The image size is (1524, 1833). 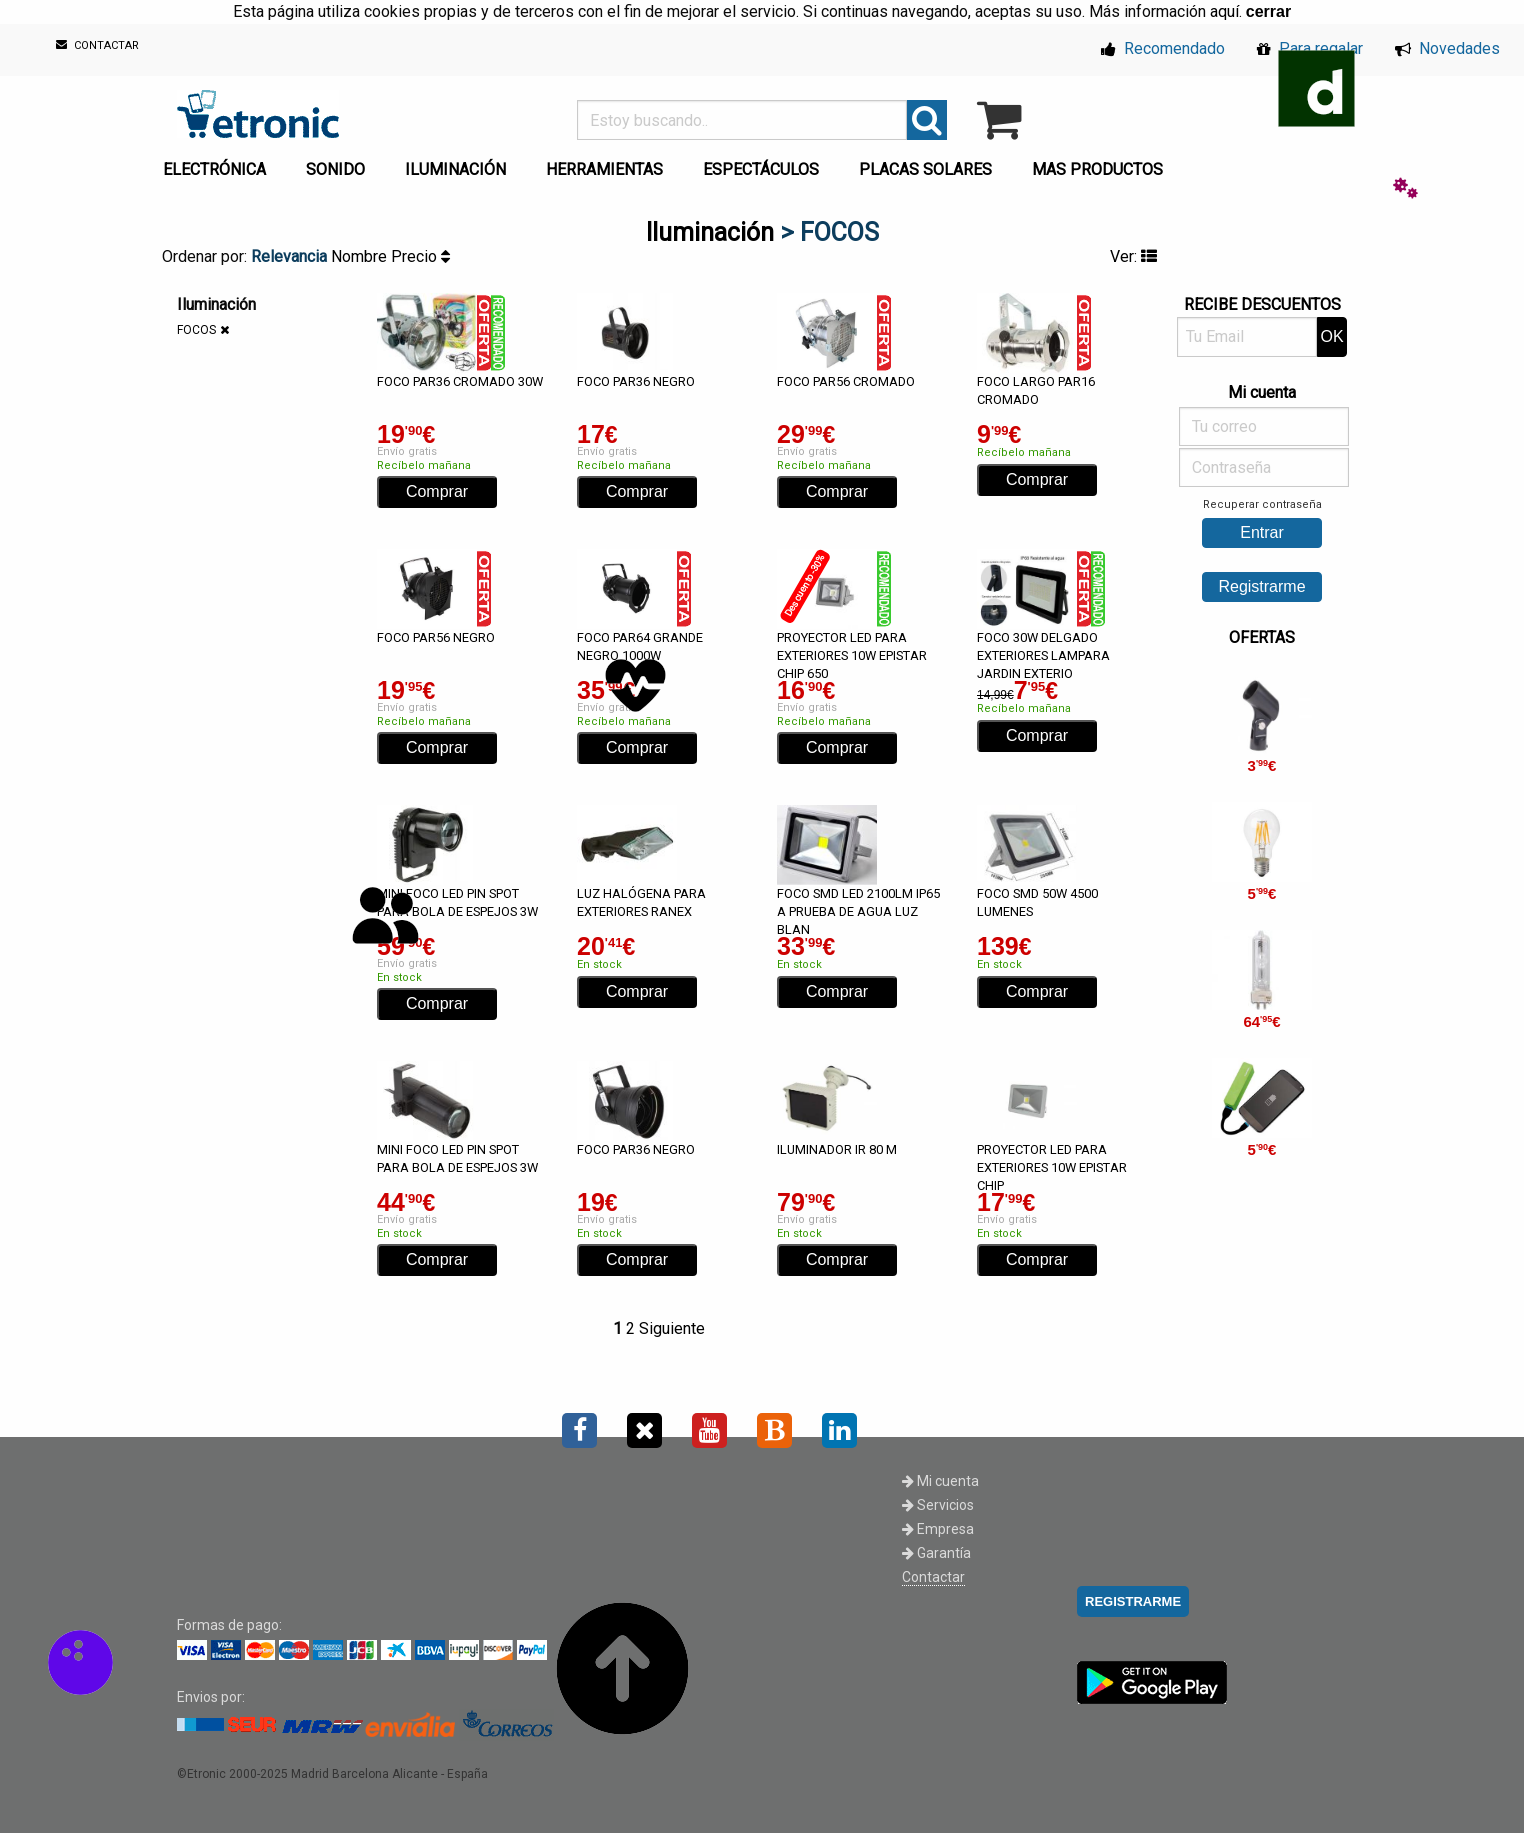 I want to click on access bowling or sports games, so click(x=80, y=1662).